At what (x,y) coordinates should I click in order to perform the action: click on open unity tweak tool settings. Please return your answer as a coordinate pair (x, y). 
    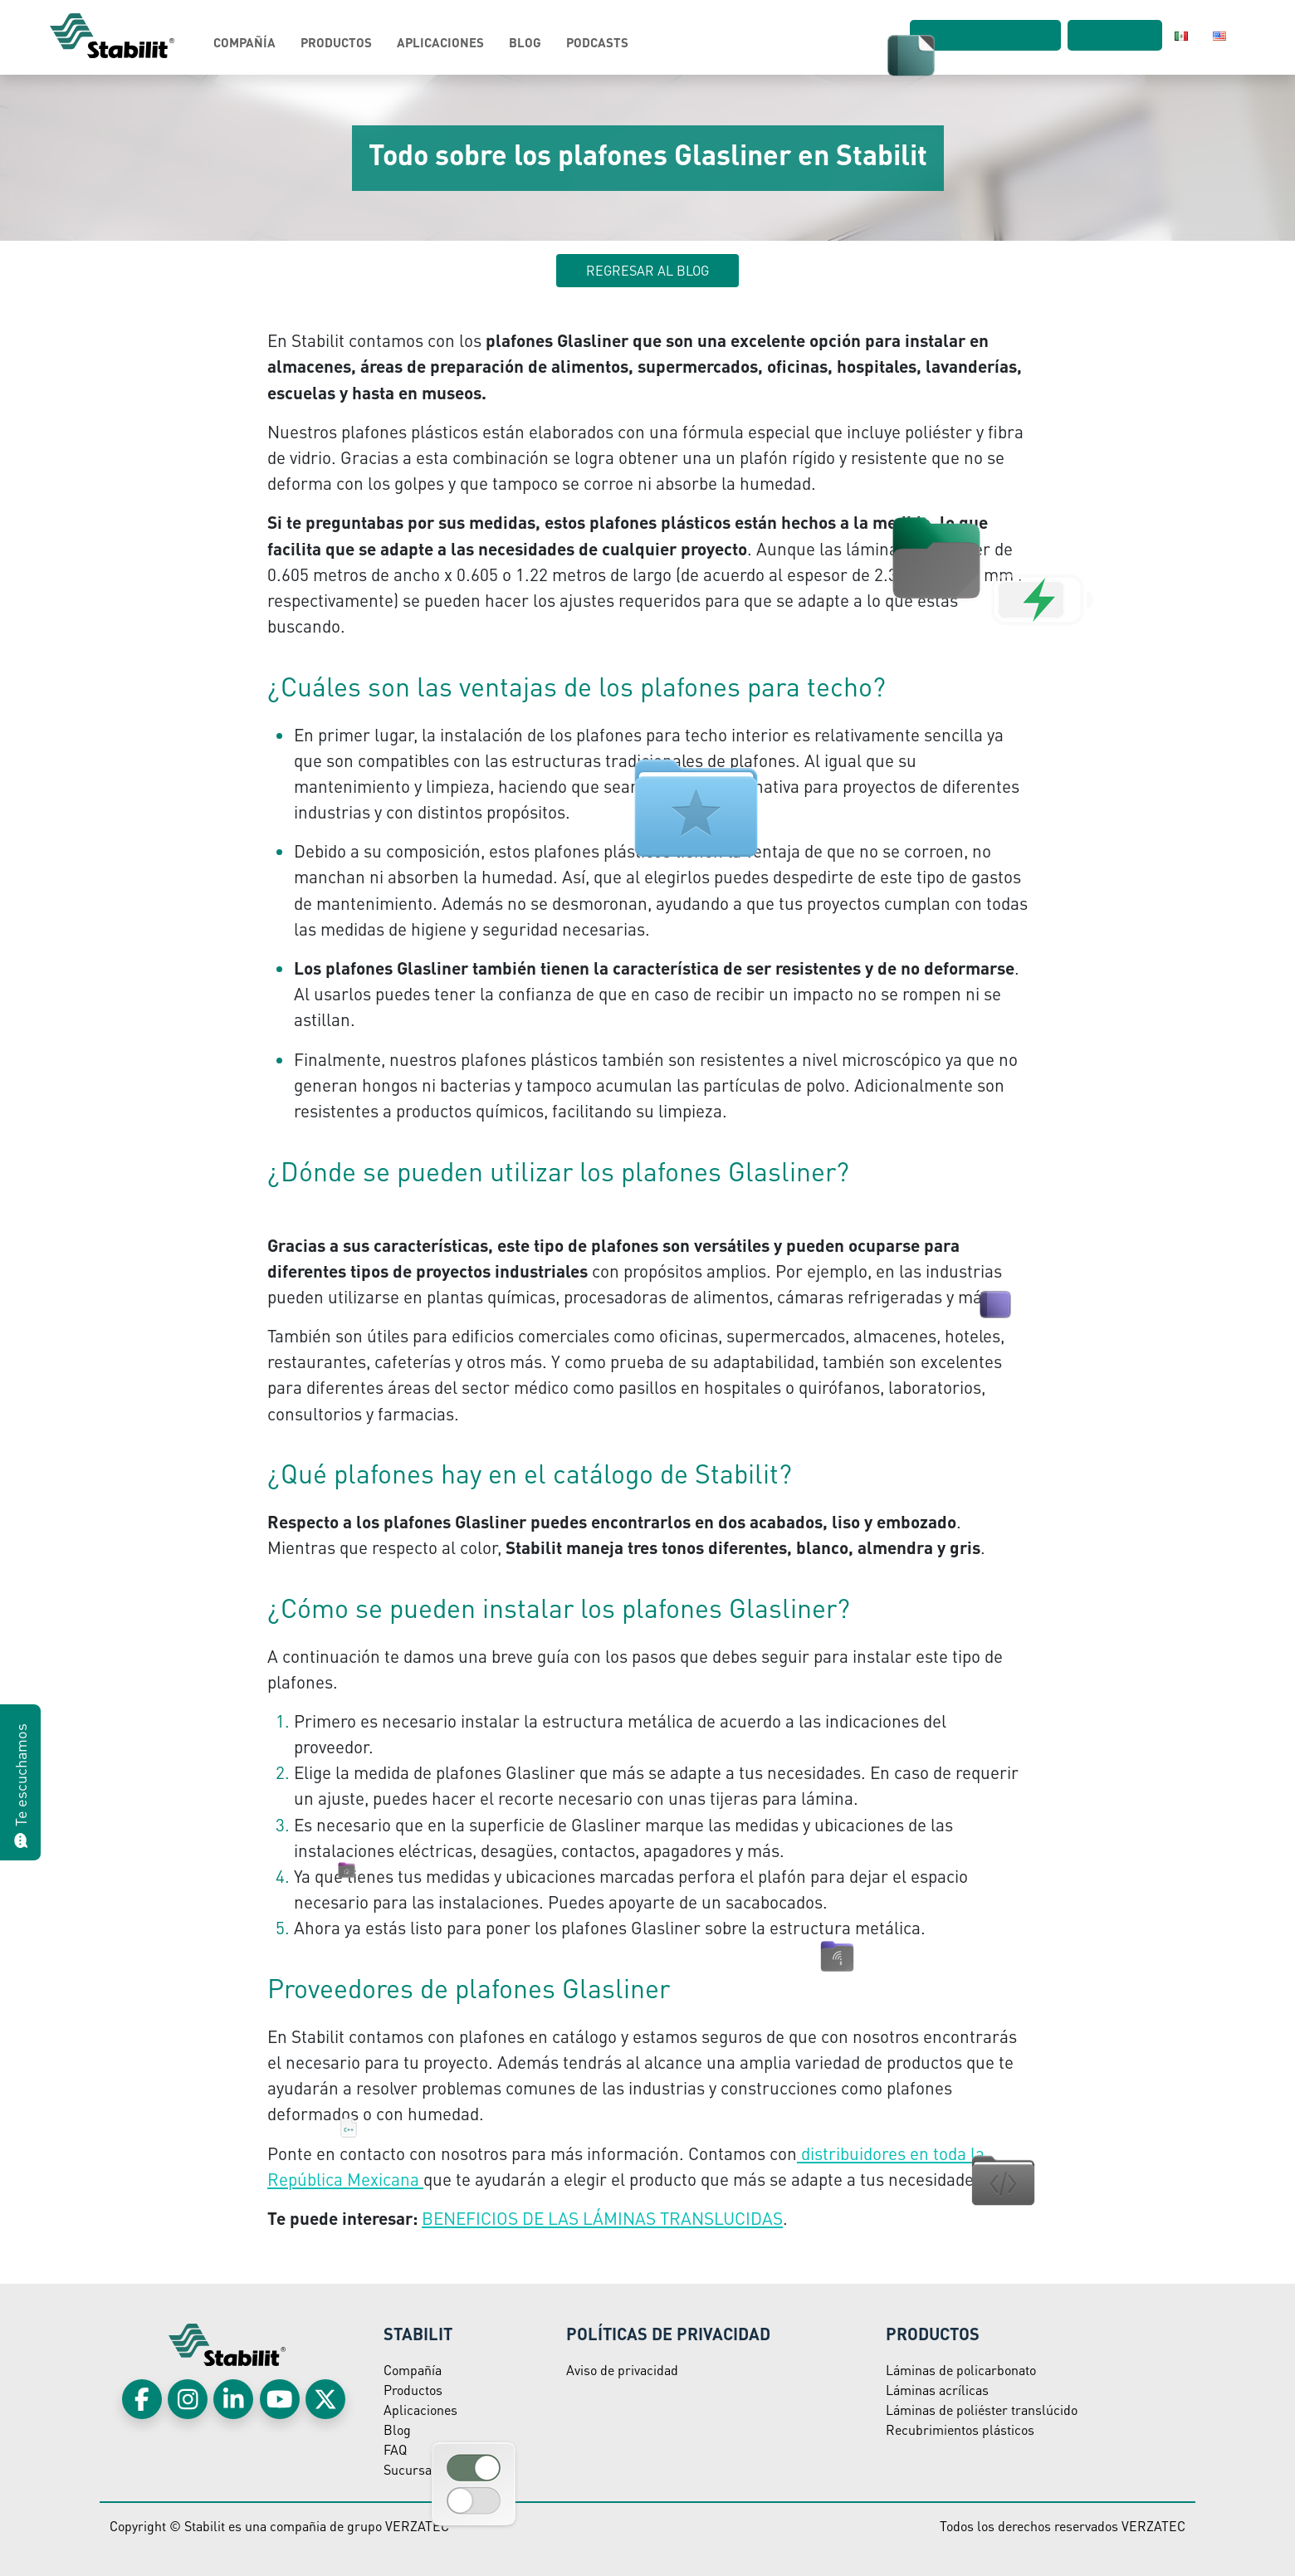
    Looking at the image, I should click on (473, 2484).